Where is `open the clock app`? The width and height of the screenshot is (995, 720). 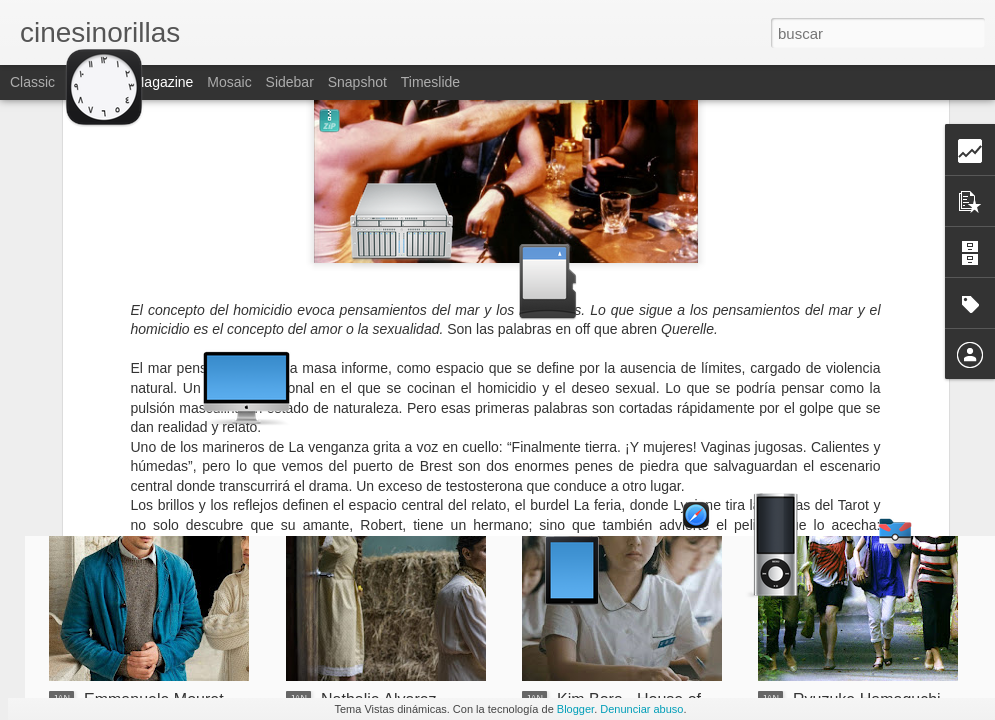
open the clock app is located at coordinates (104, 87).